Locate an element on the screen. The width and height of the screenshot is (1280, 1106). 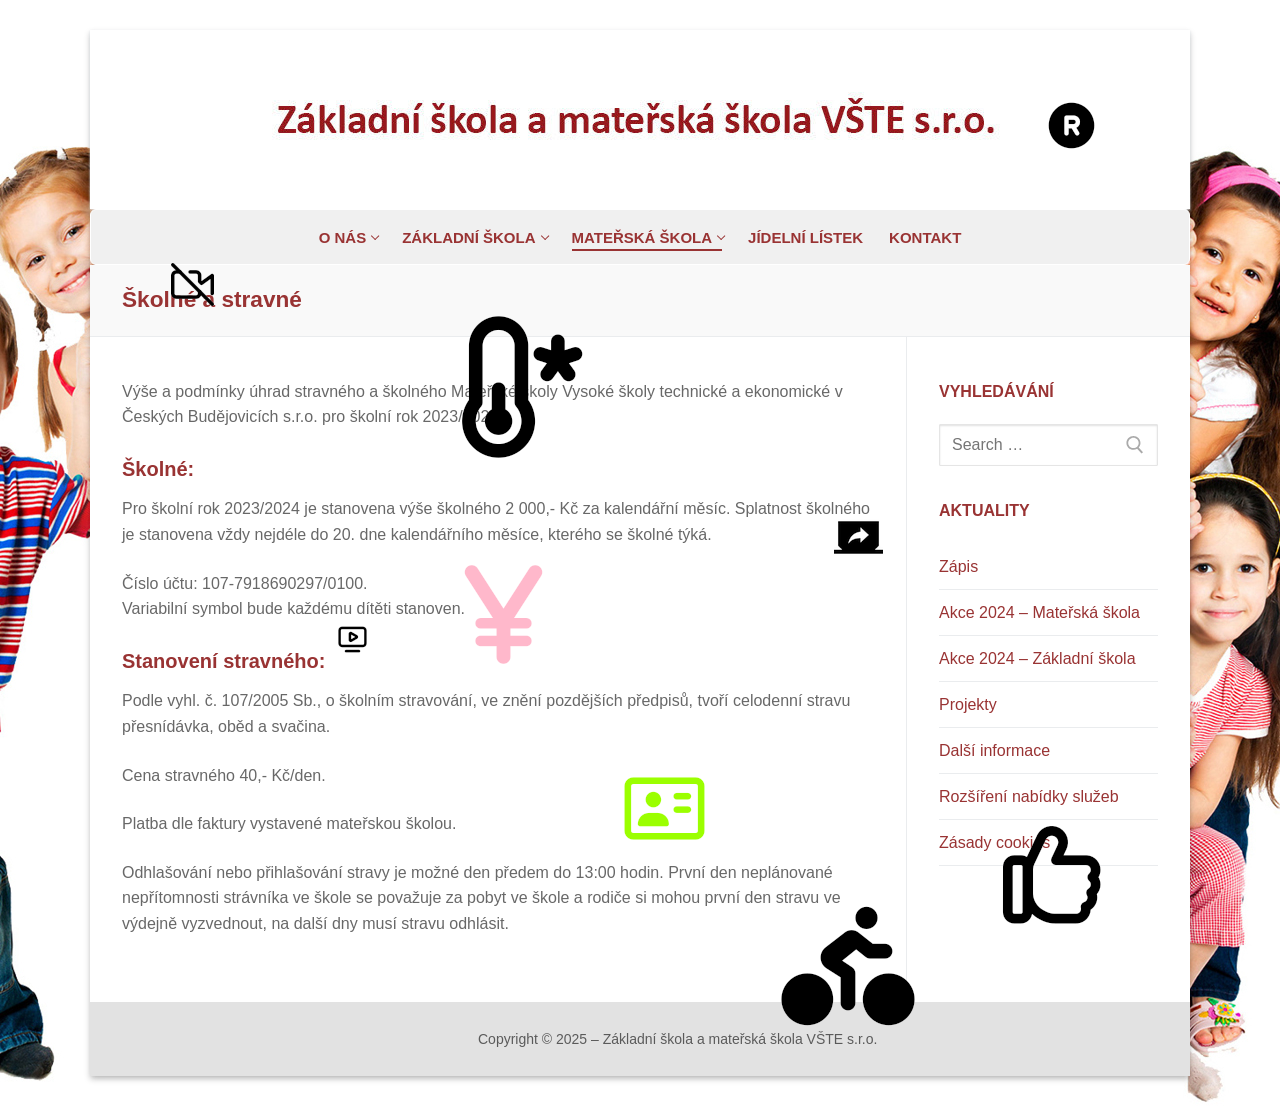
indicates registered trademark status is located at coordinates (1071, 125).